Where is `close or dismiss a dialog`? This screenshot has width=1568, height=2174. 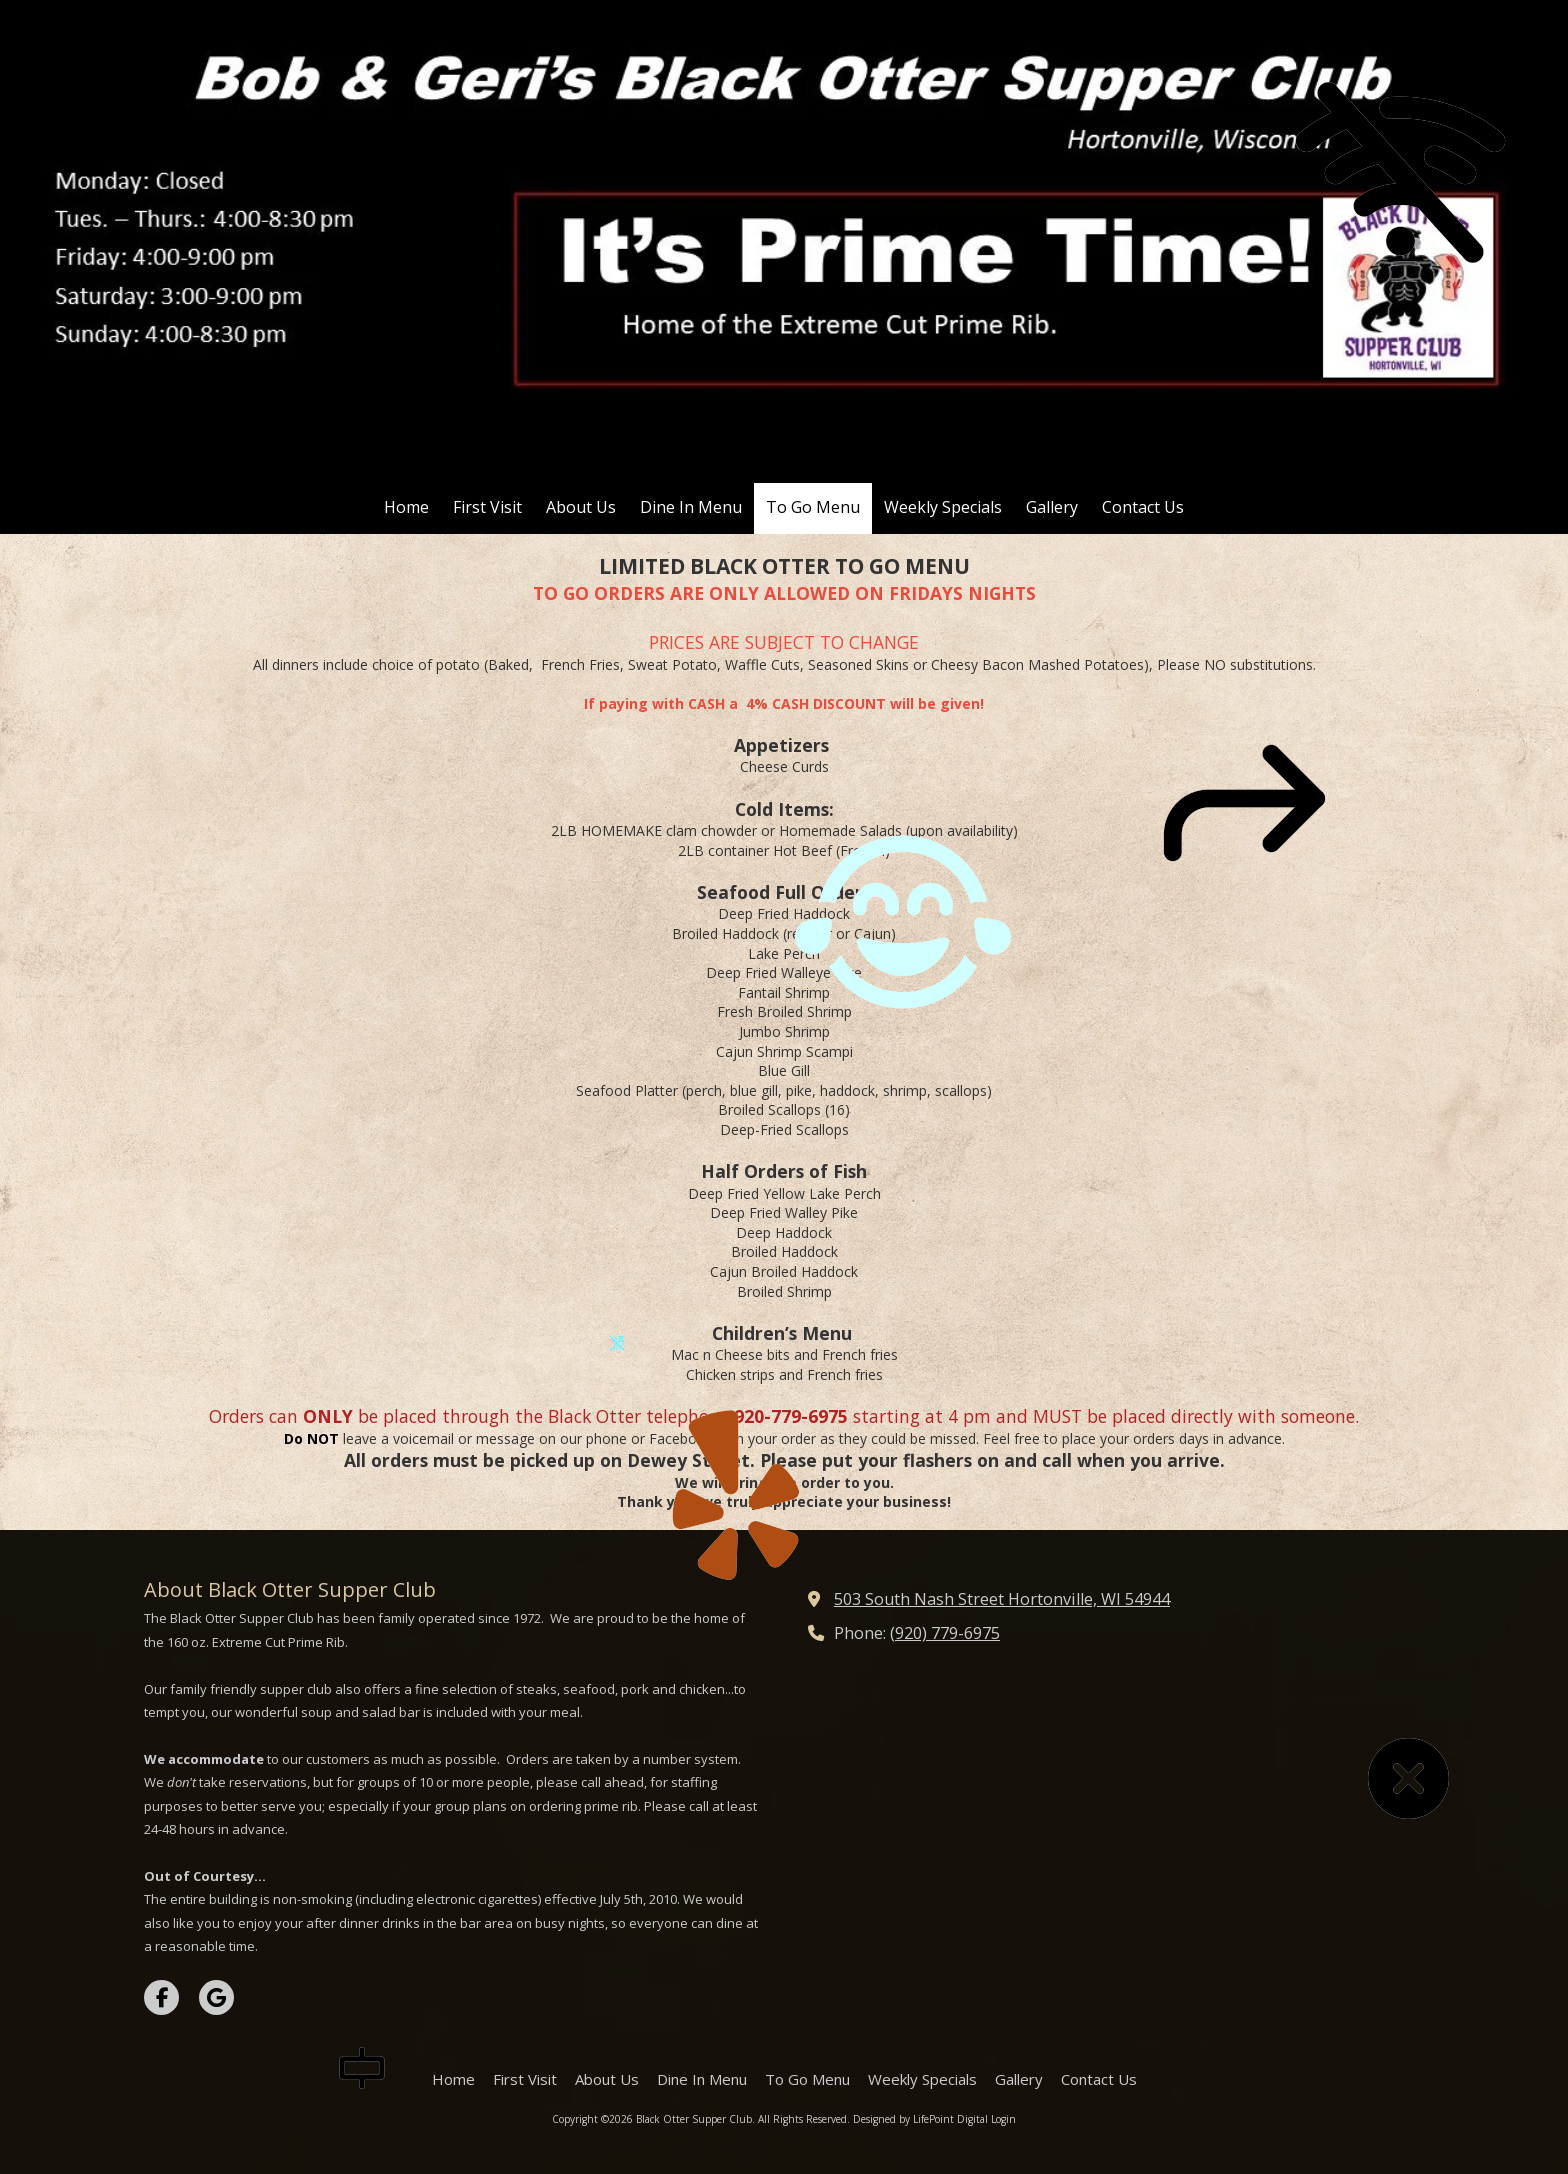
close or dismiss a dialog is located at coordinates (1408, 1778).